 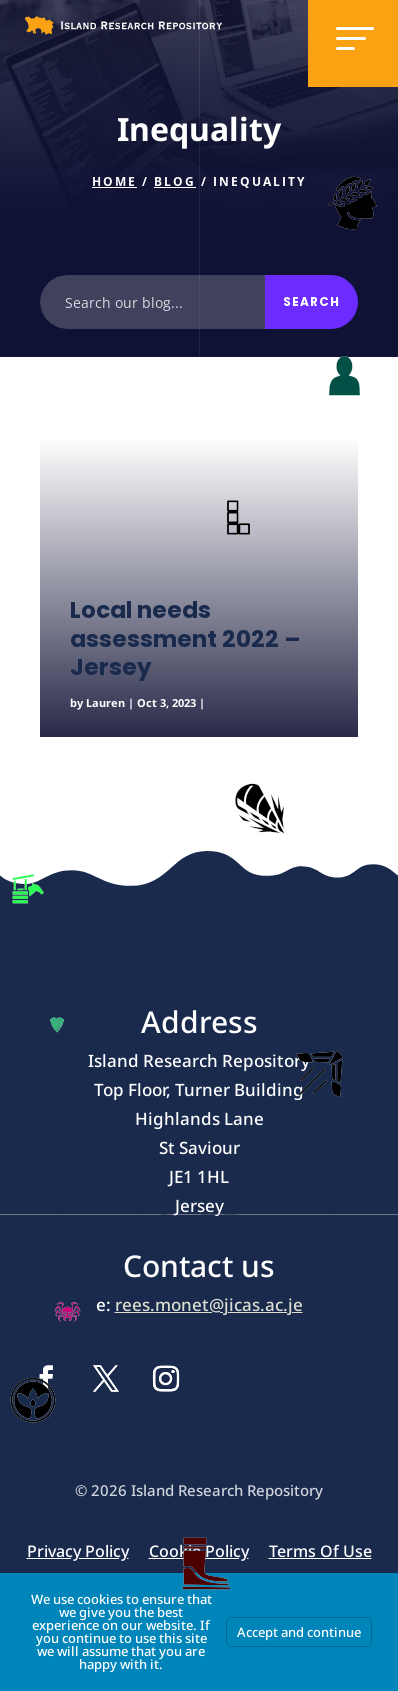 I want to click on rain or waterproof gear category, so click(x=206, y=1563).